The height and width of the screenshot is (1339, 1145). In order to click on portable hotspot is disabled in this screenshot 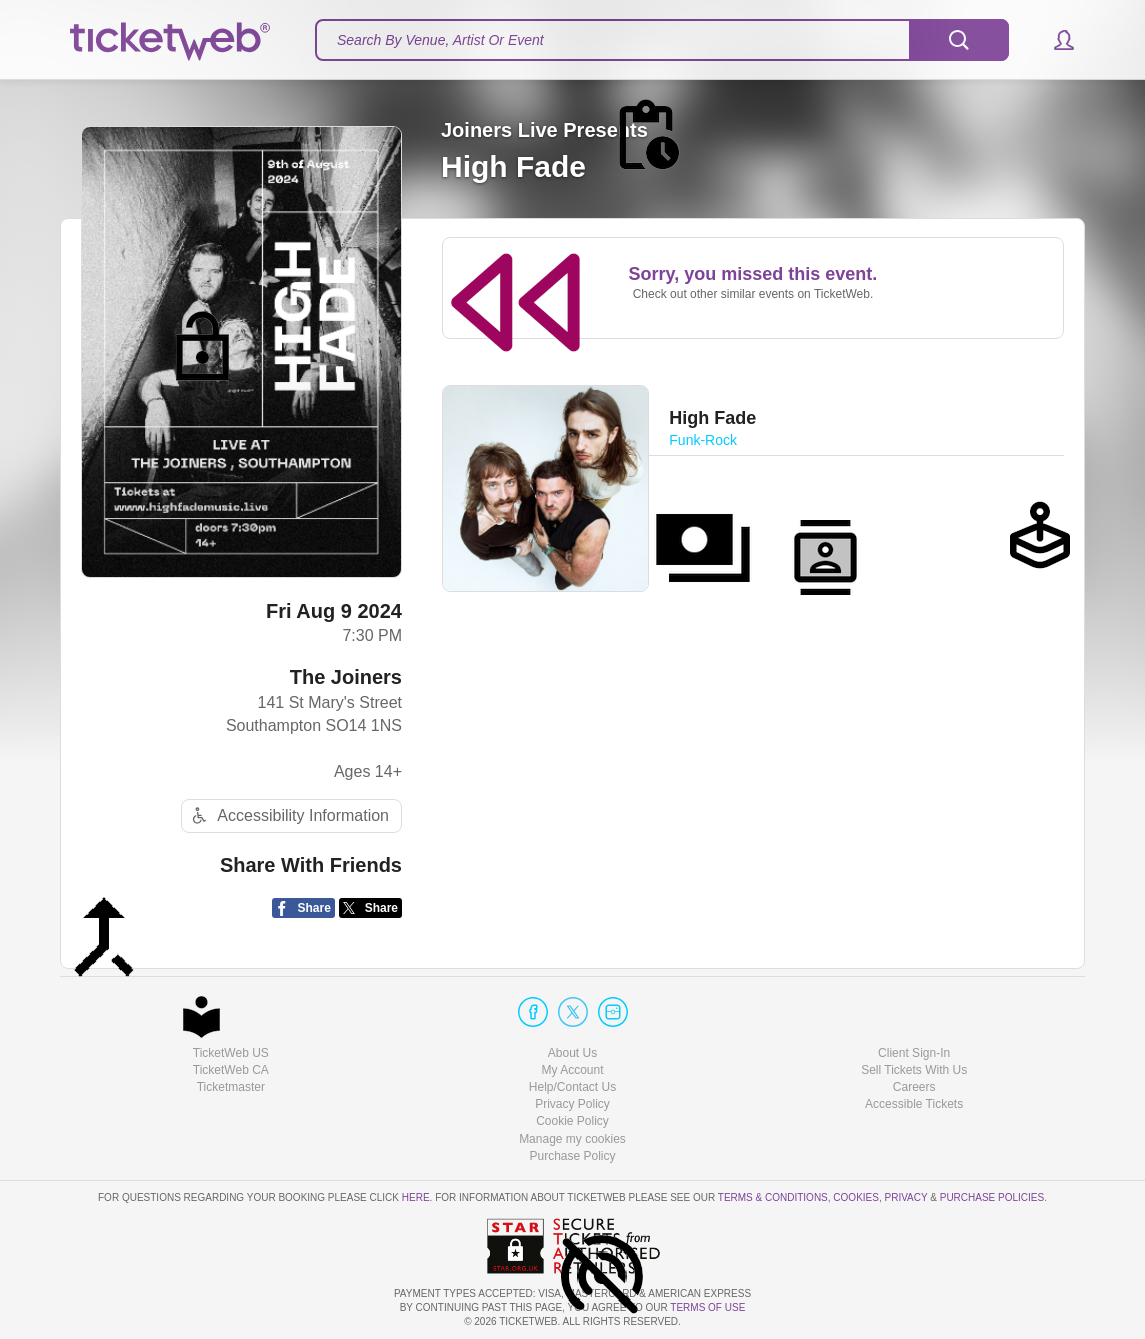, I will do `click(602, 1276)`.